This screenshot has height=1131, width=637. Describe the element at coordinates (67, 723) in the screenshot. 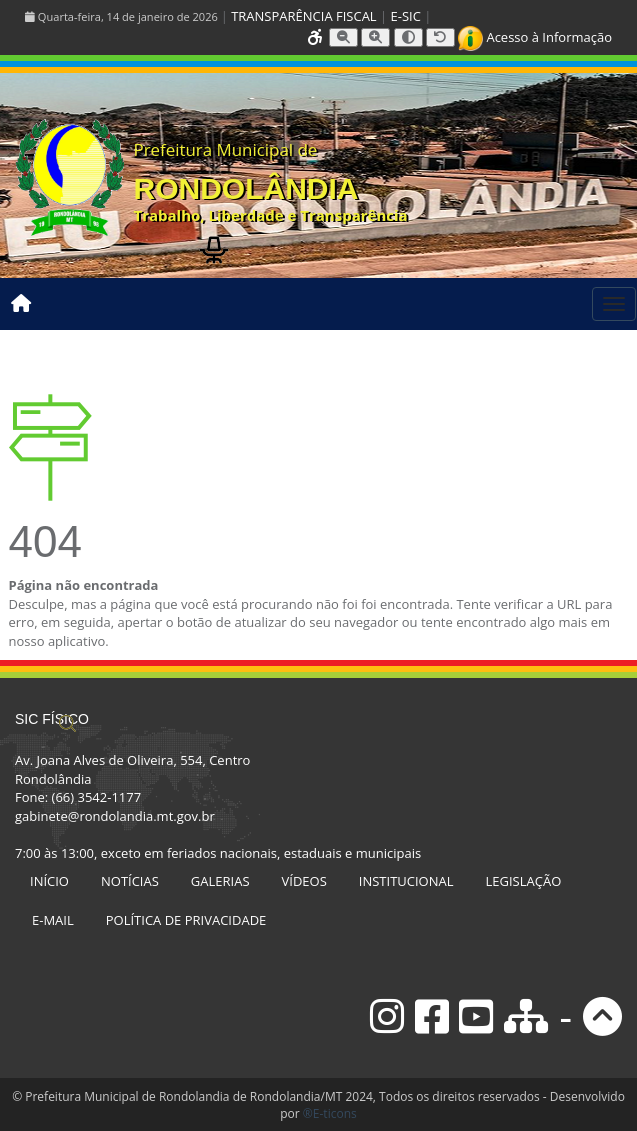

I see `search for content or items` at that location.